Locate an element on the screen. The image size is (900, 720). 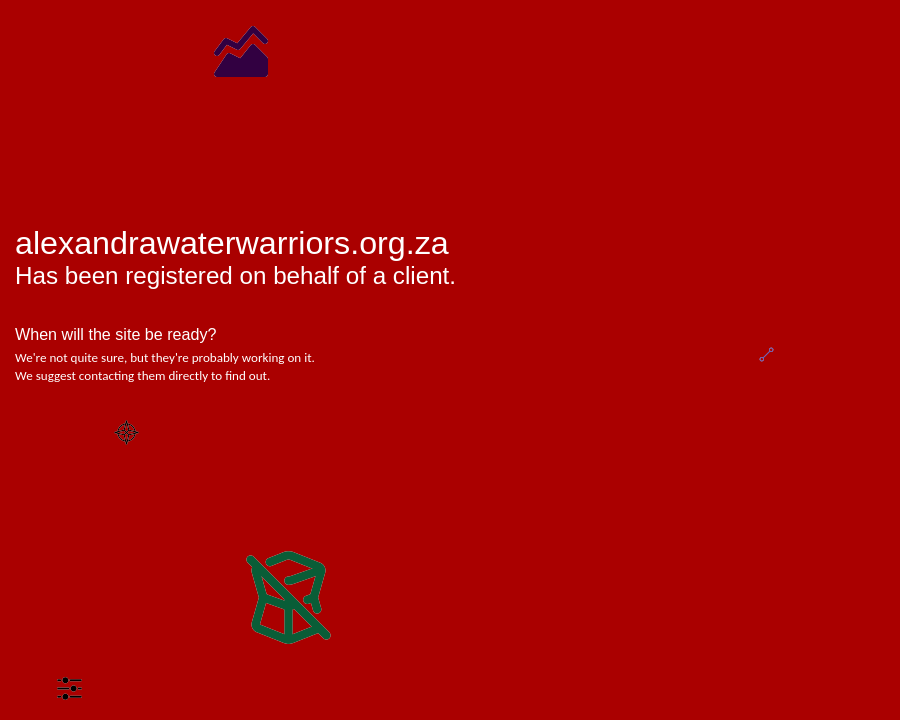
disable 3D object rendering is located at coordinates (288, 597).